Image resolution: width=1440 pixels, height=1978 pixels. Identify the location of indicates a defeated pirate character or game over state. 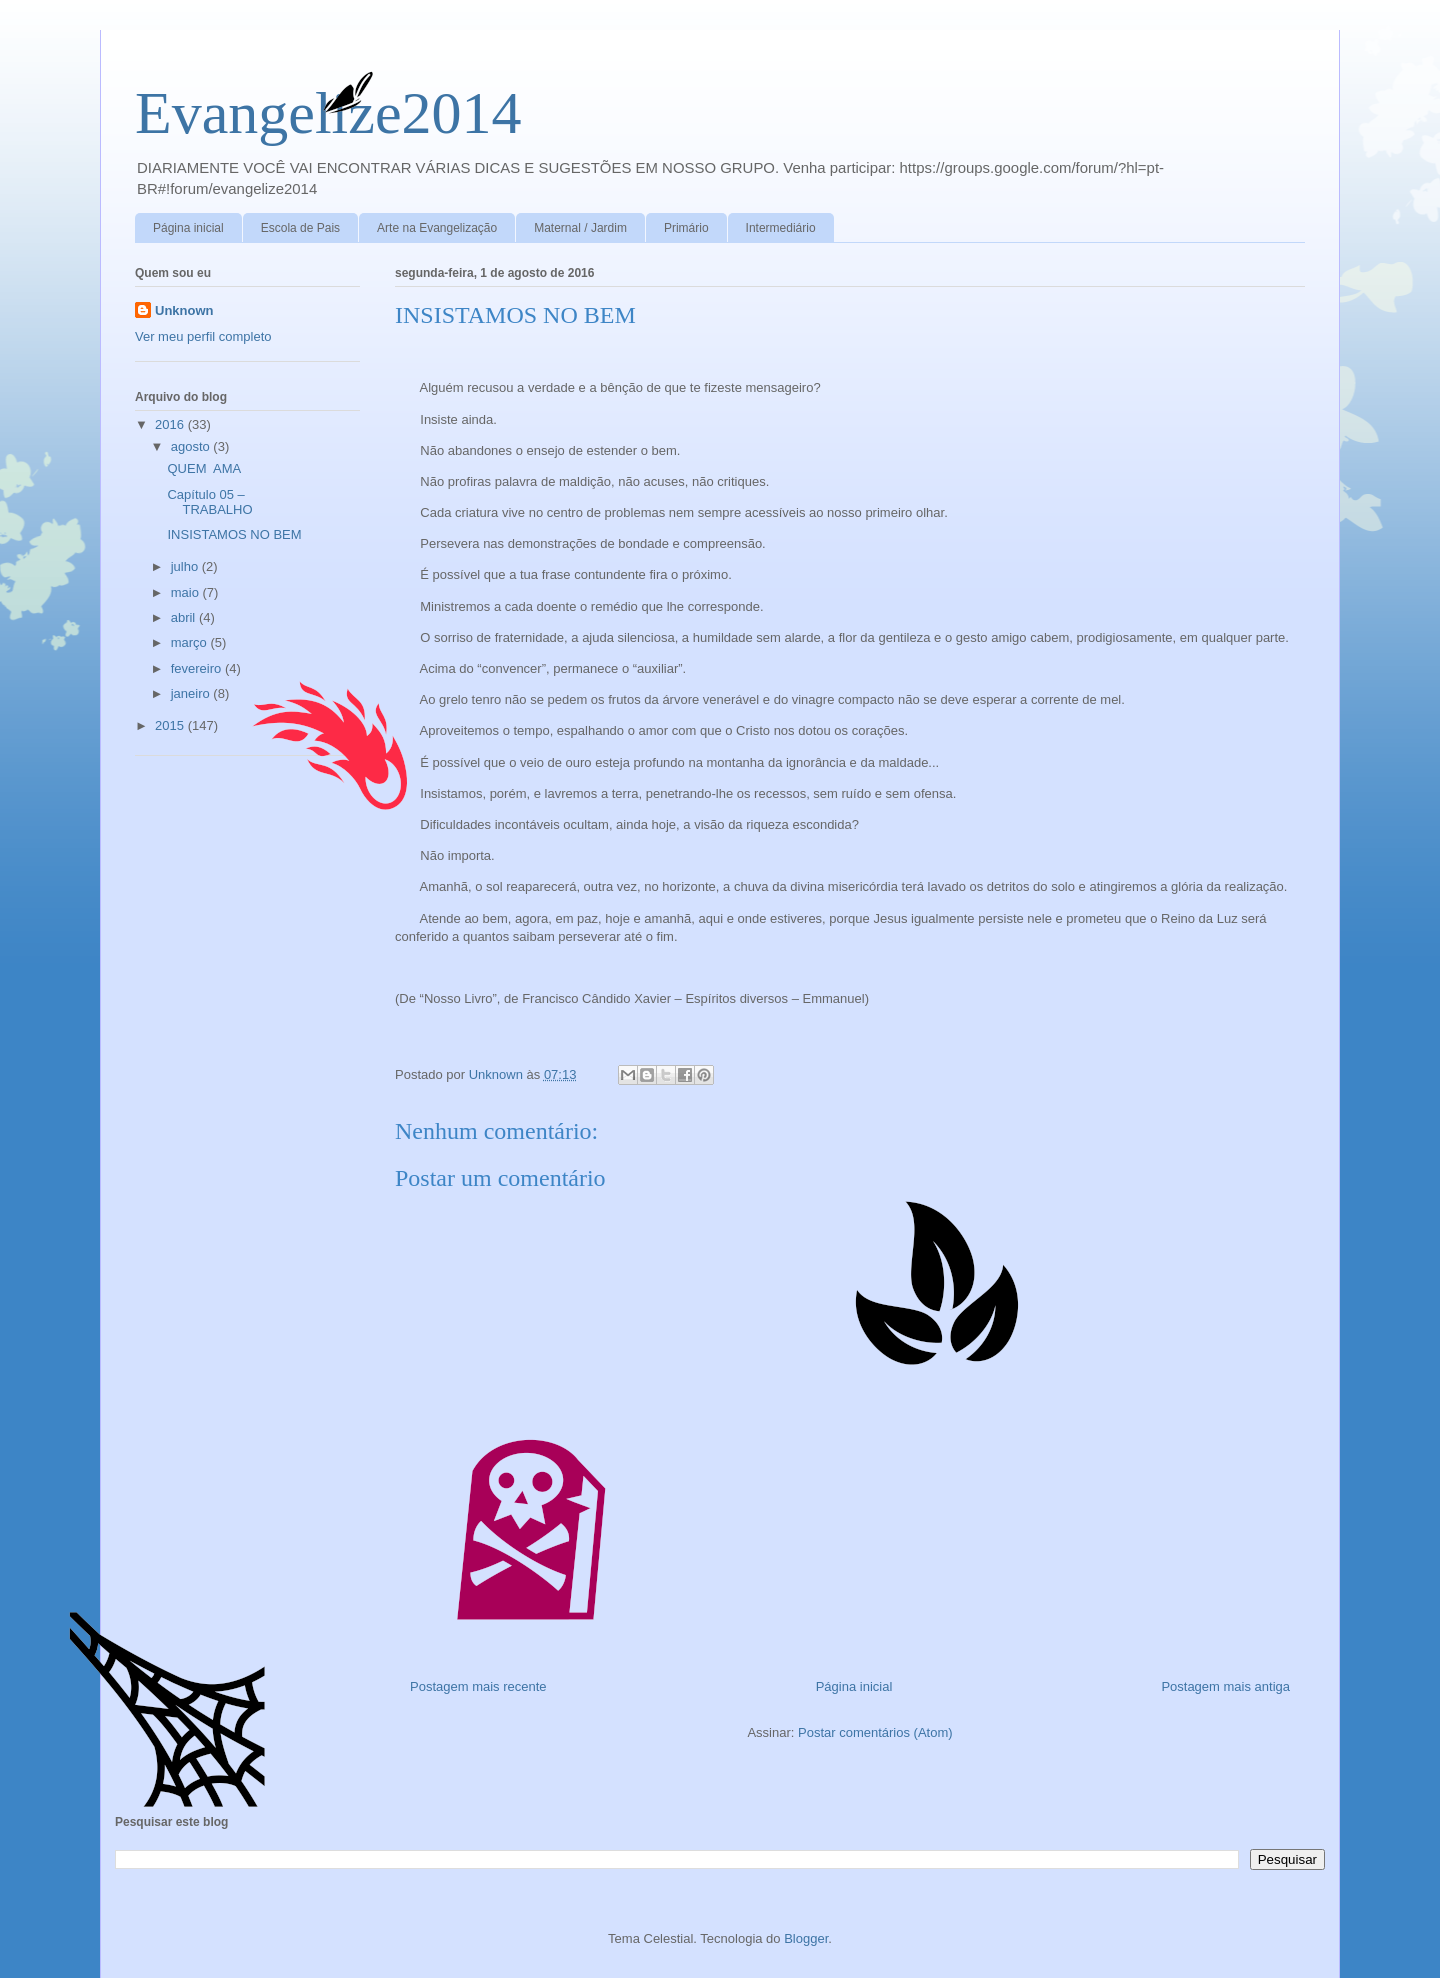
(525, 1530).